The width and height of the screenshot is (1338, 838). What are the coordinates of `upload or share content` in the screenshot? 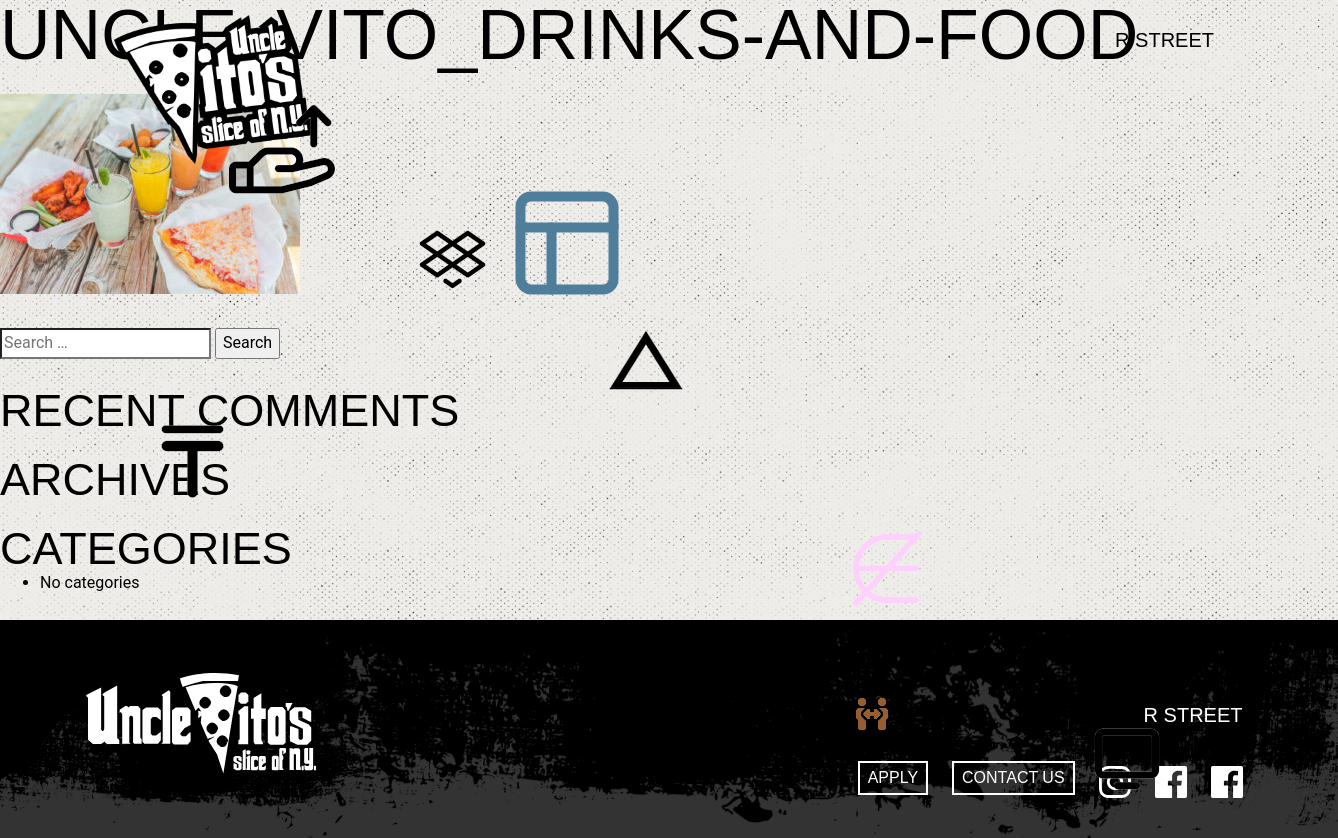 It's located at (285, 154).